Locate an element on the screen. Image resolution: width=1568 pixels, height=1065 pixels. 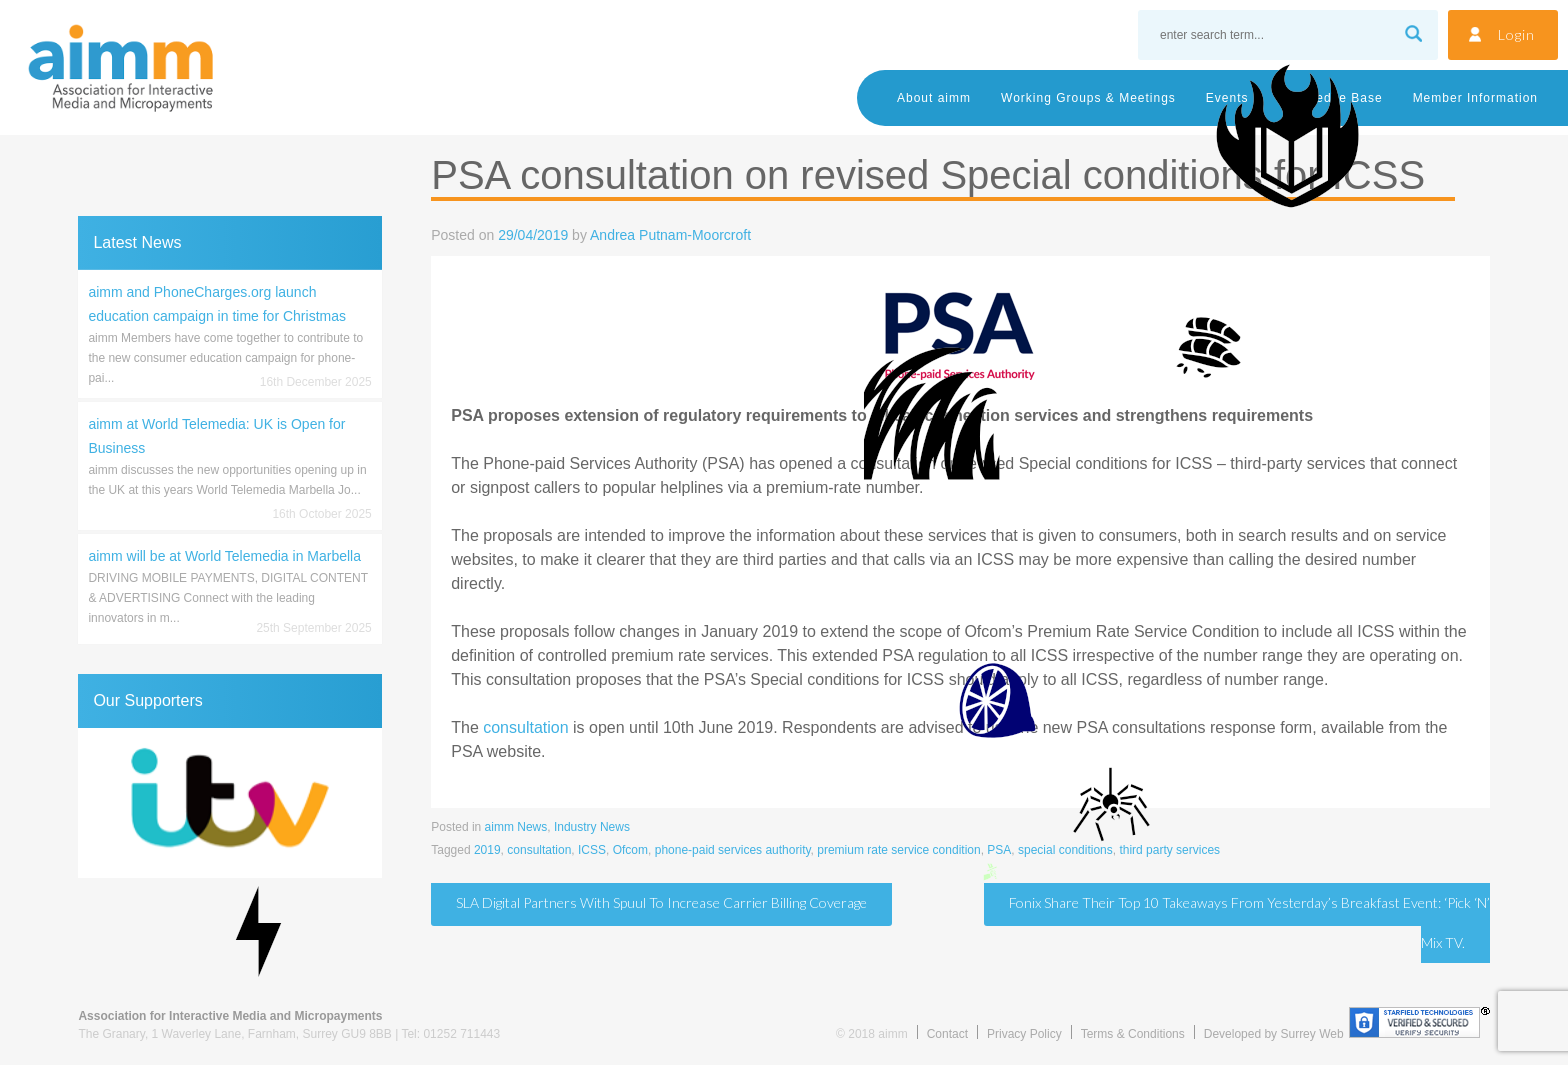
browse sushi or Japanese food options is located at coordinates (1208, 347).